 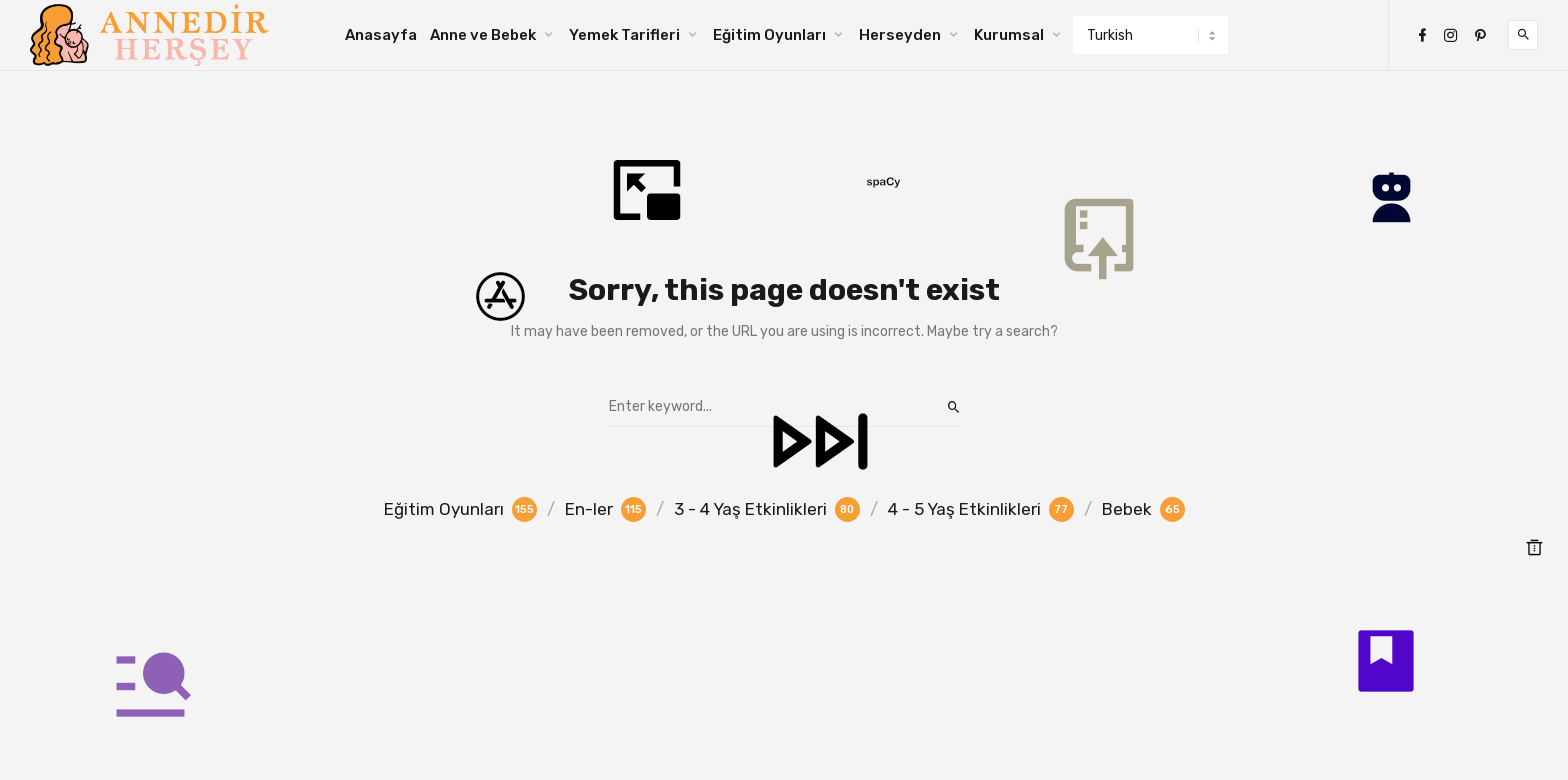 What do you see at coordinates (647, 190) in the screenshot?
I see `exit picture-in-picture mode` at bounding box center [647, 190].